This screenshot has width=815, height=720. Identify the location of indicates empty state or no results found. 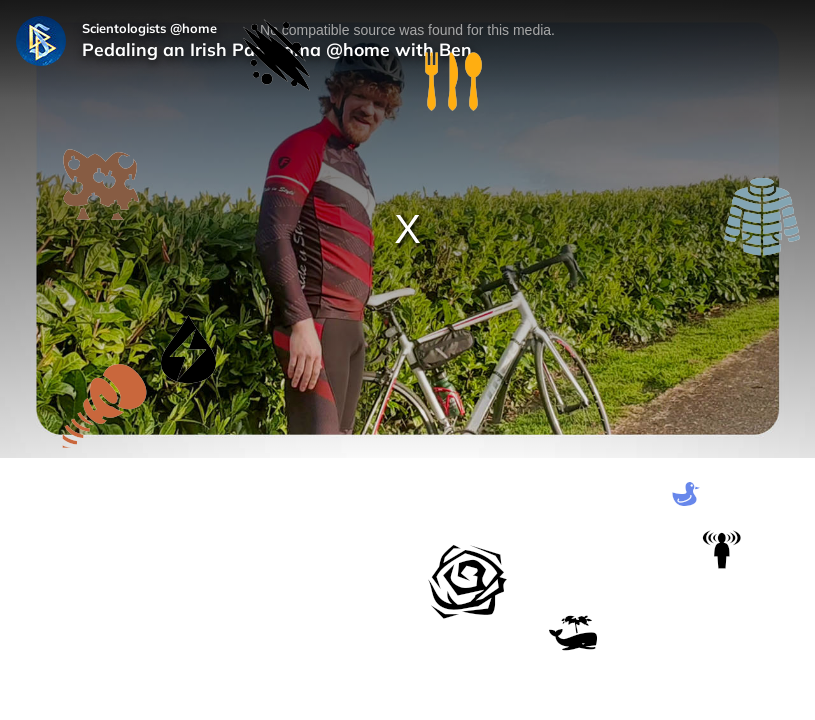
(467, 580).